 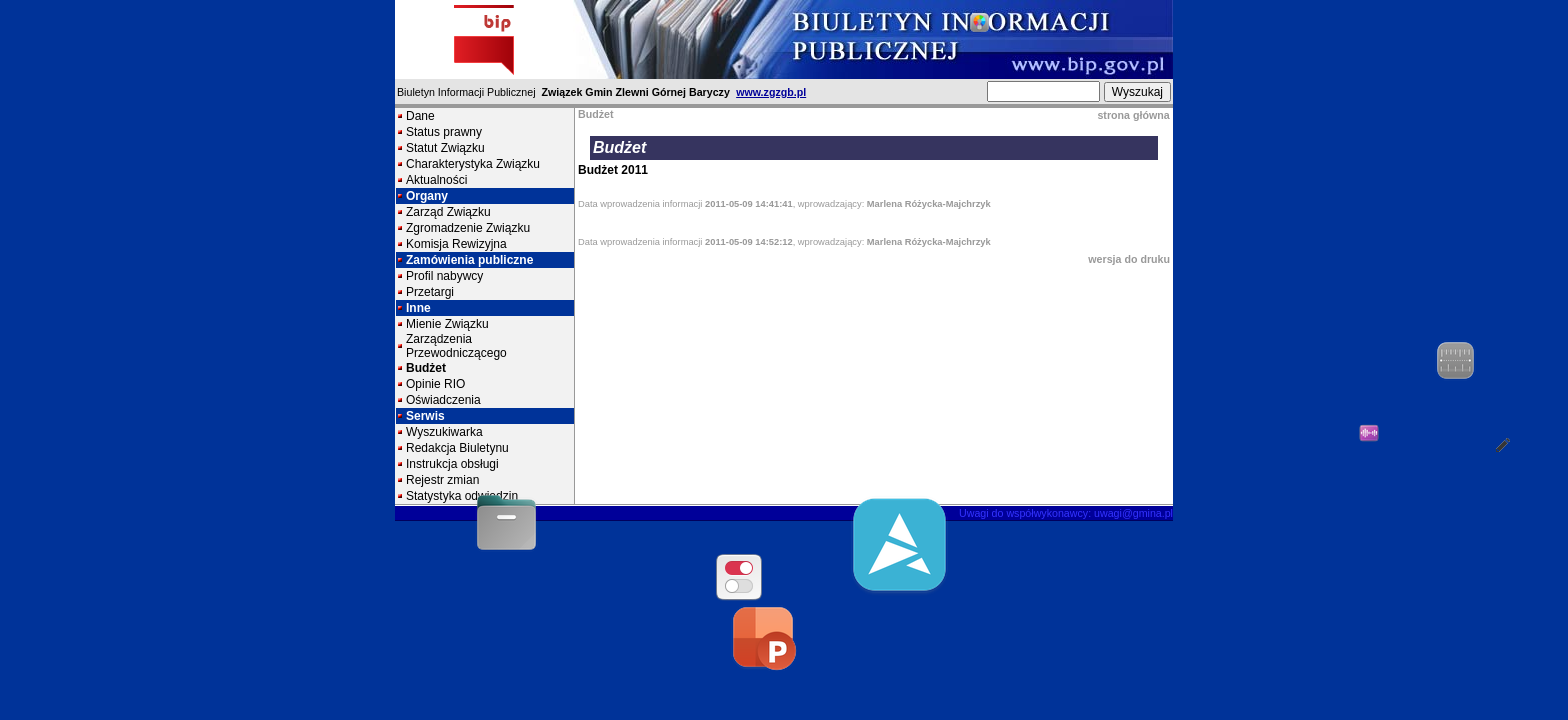 What do you see at coordinates (506, 522) in the screenshot?
I see `open the file manager application` at bounding box center [506, 522].